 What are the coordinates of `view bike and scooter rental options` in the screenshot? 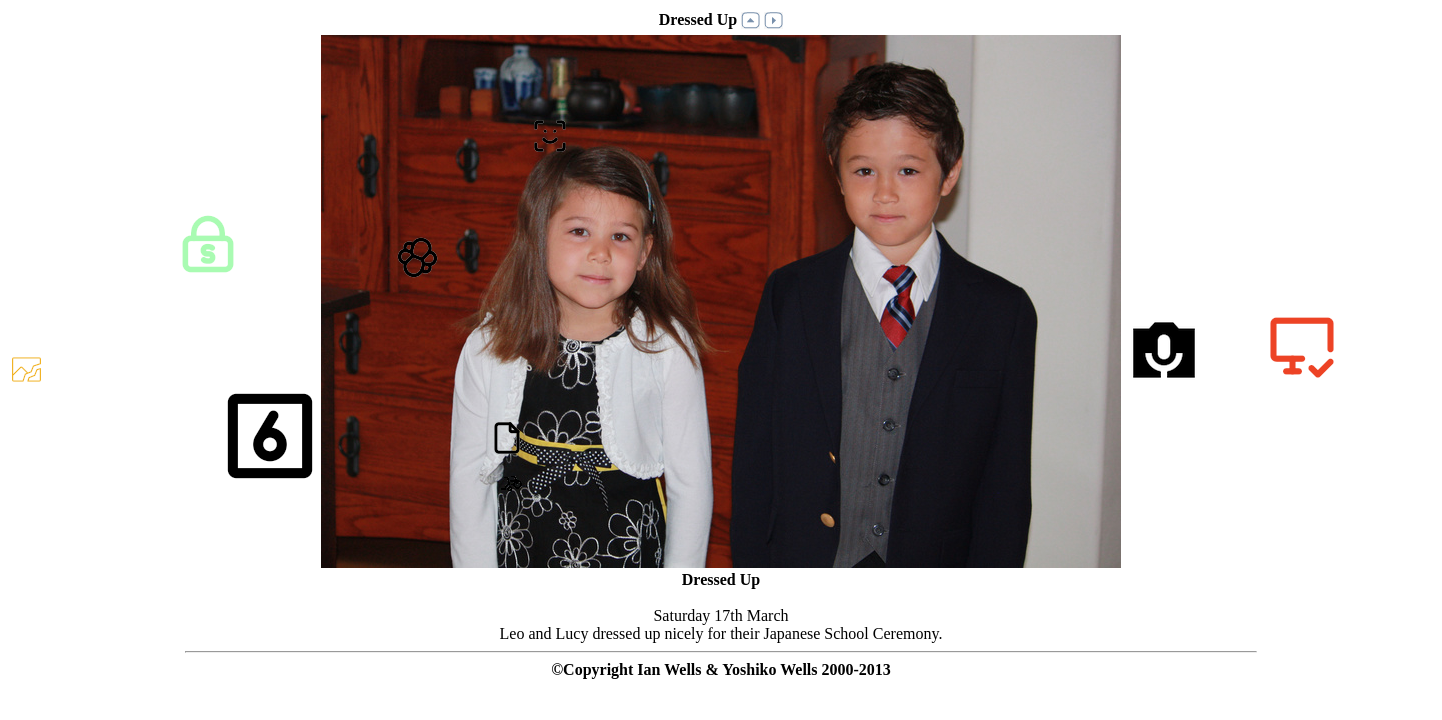 It's located at (511, 483).